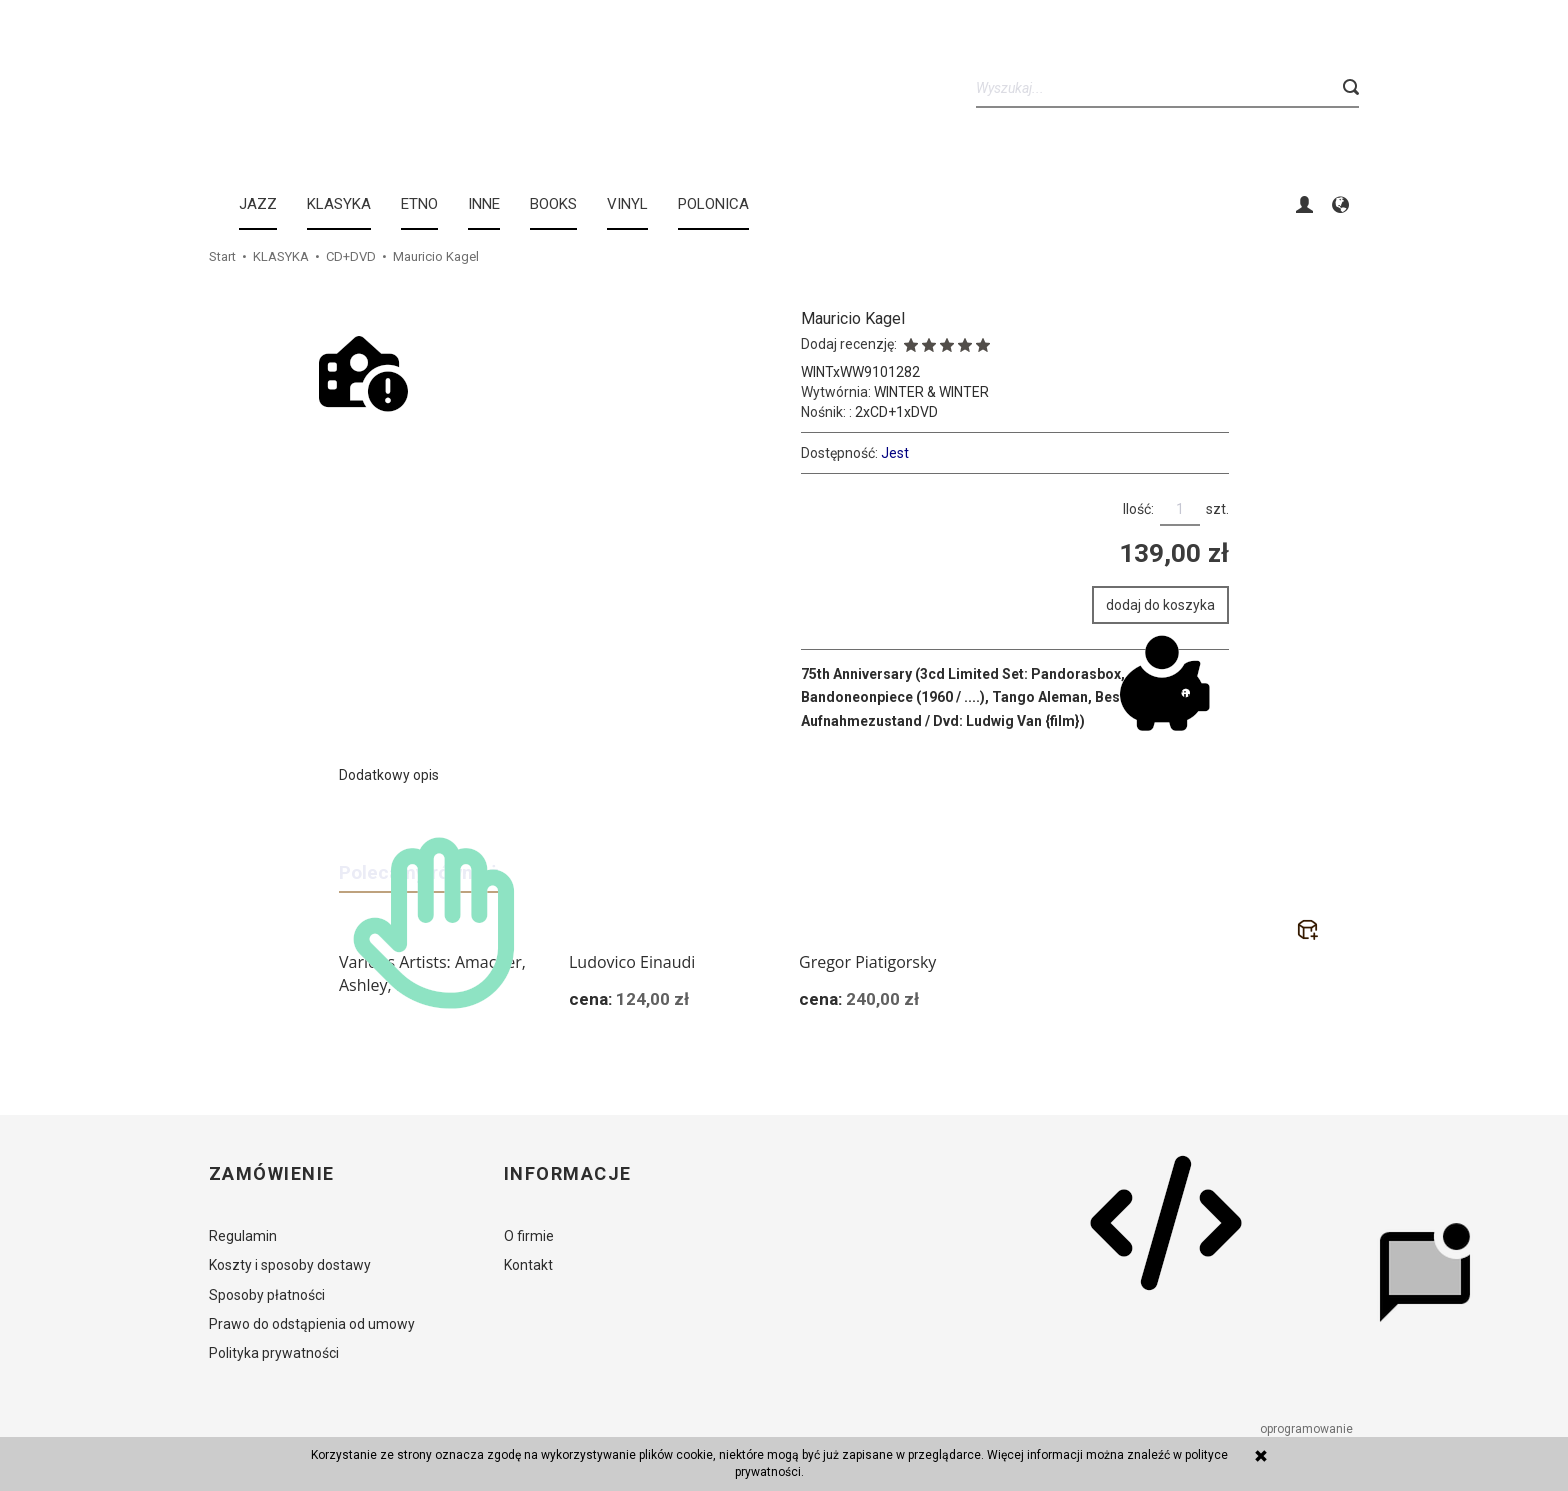 The image size is (1568, 1491). What do you see at coordinates (1425, 1277) in the screenshot?
I see `indicates unread messages in chat` at bounding box center [1425, 1277].